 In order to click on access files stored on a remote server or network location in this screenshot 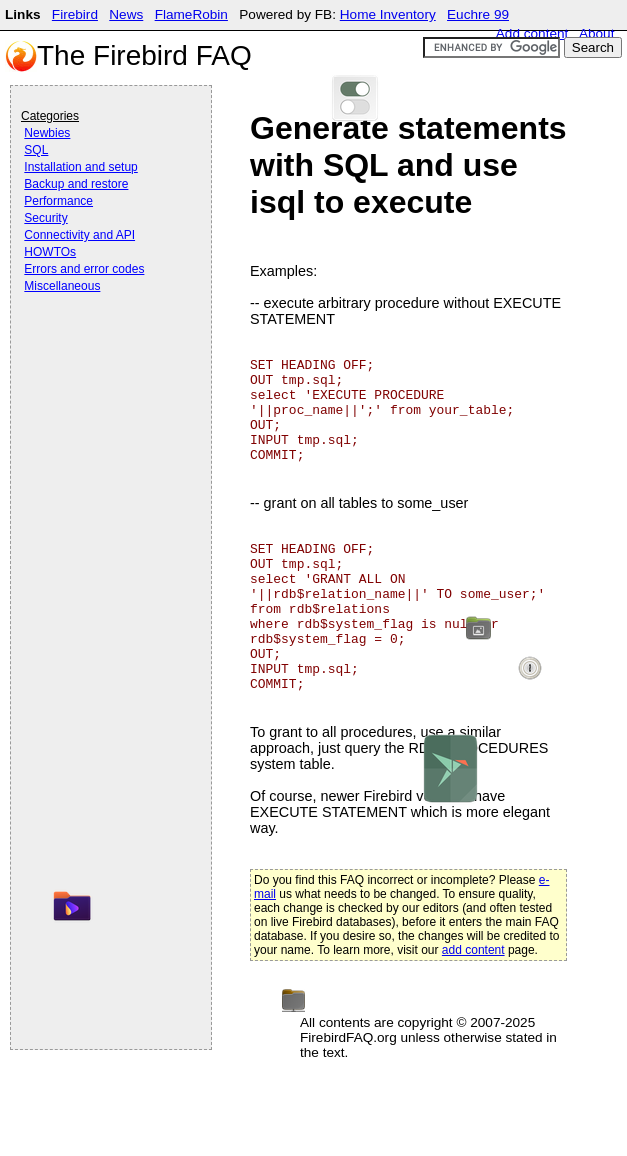, I will do `click(293, 1000)`.